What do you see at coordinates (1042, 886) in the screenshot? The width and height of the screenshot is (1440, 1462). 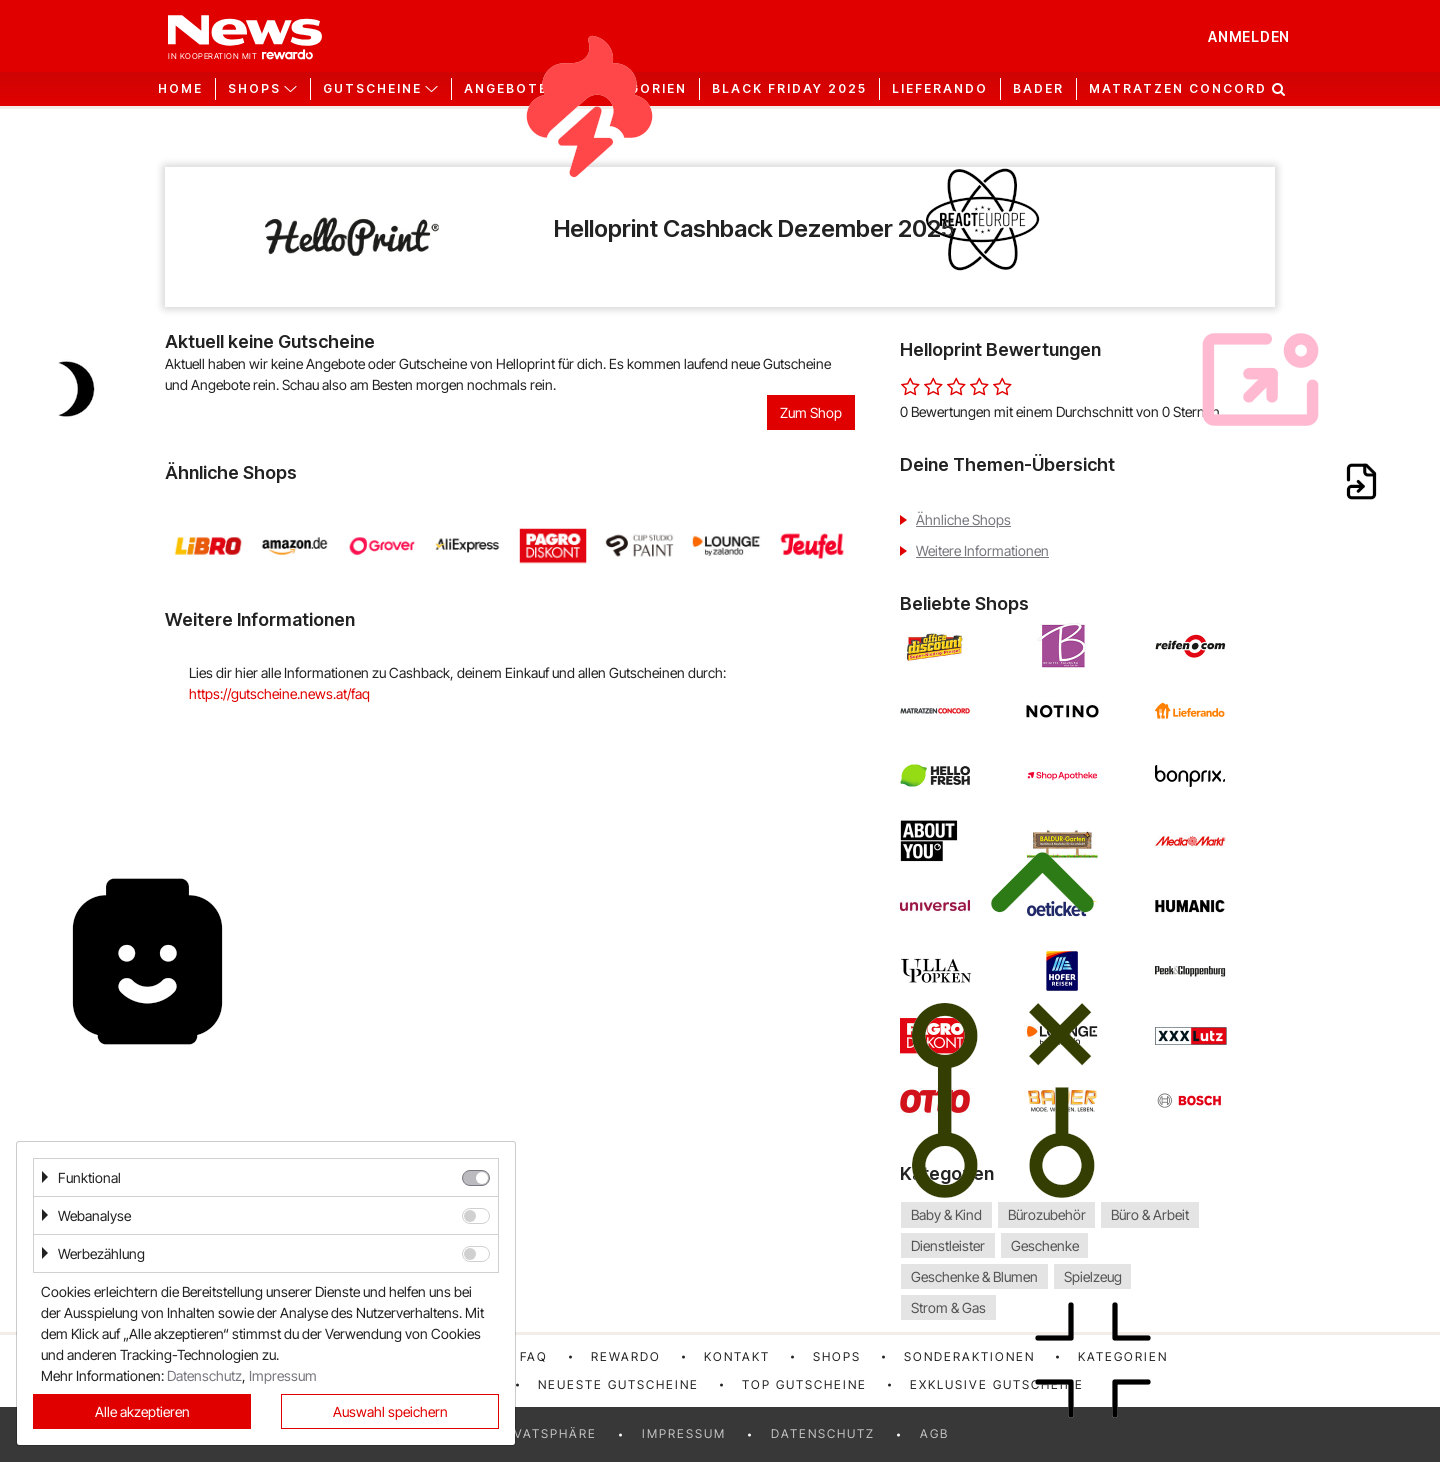 I see `collapse an expanded section` at bounding box center [1042, 886].